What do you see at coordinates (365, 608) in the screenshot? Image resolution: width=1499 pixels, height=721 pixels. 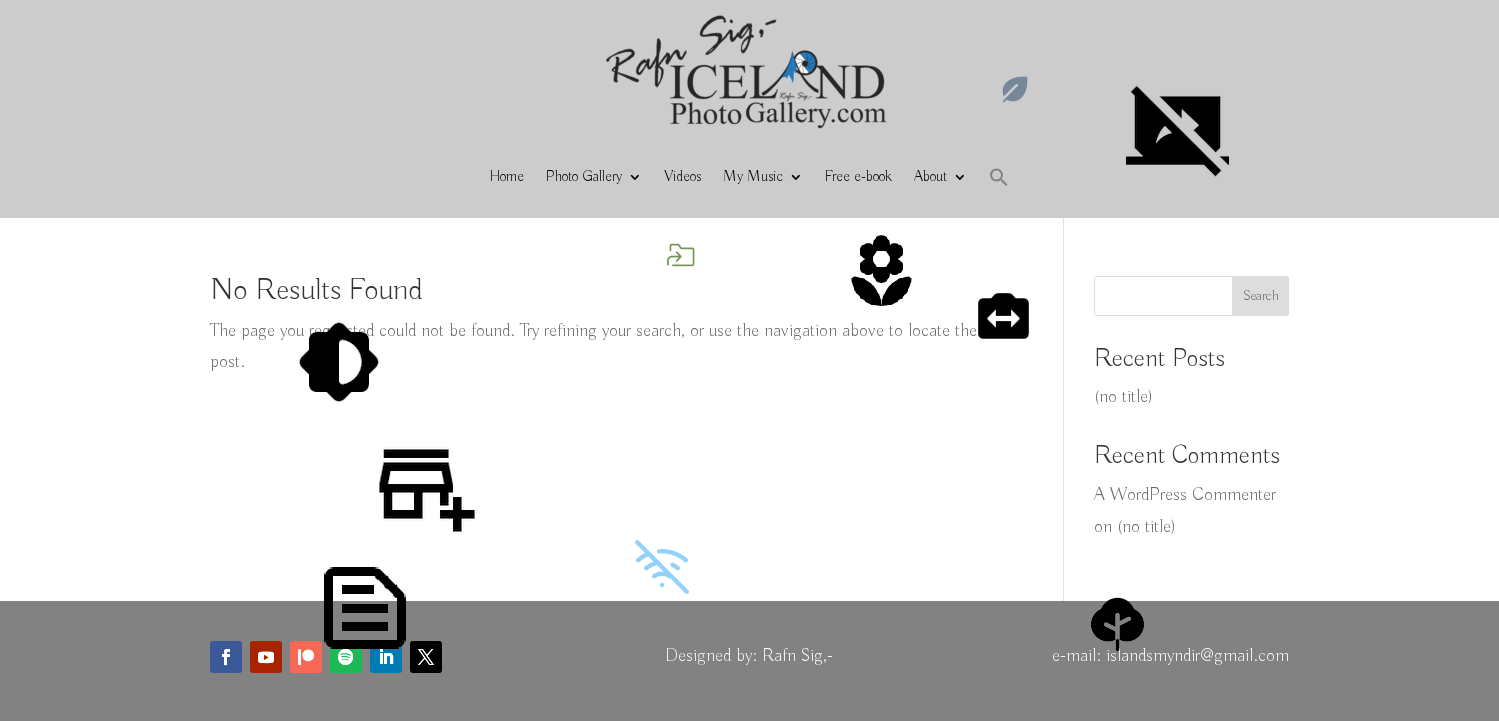 I see `view text document or note` at bounding box center [365, 608].